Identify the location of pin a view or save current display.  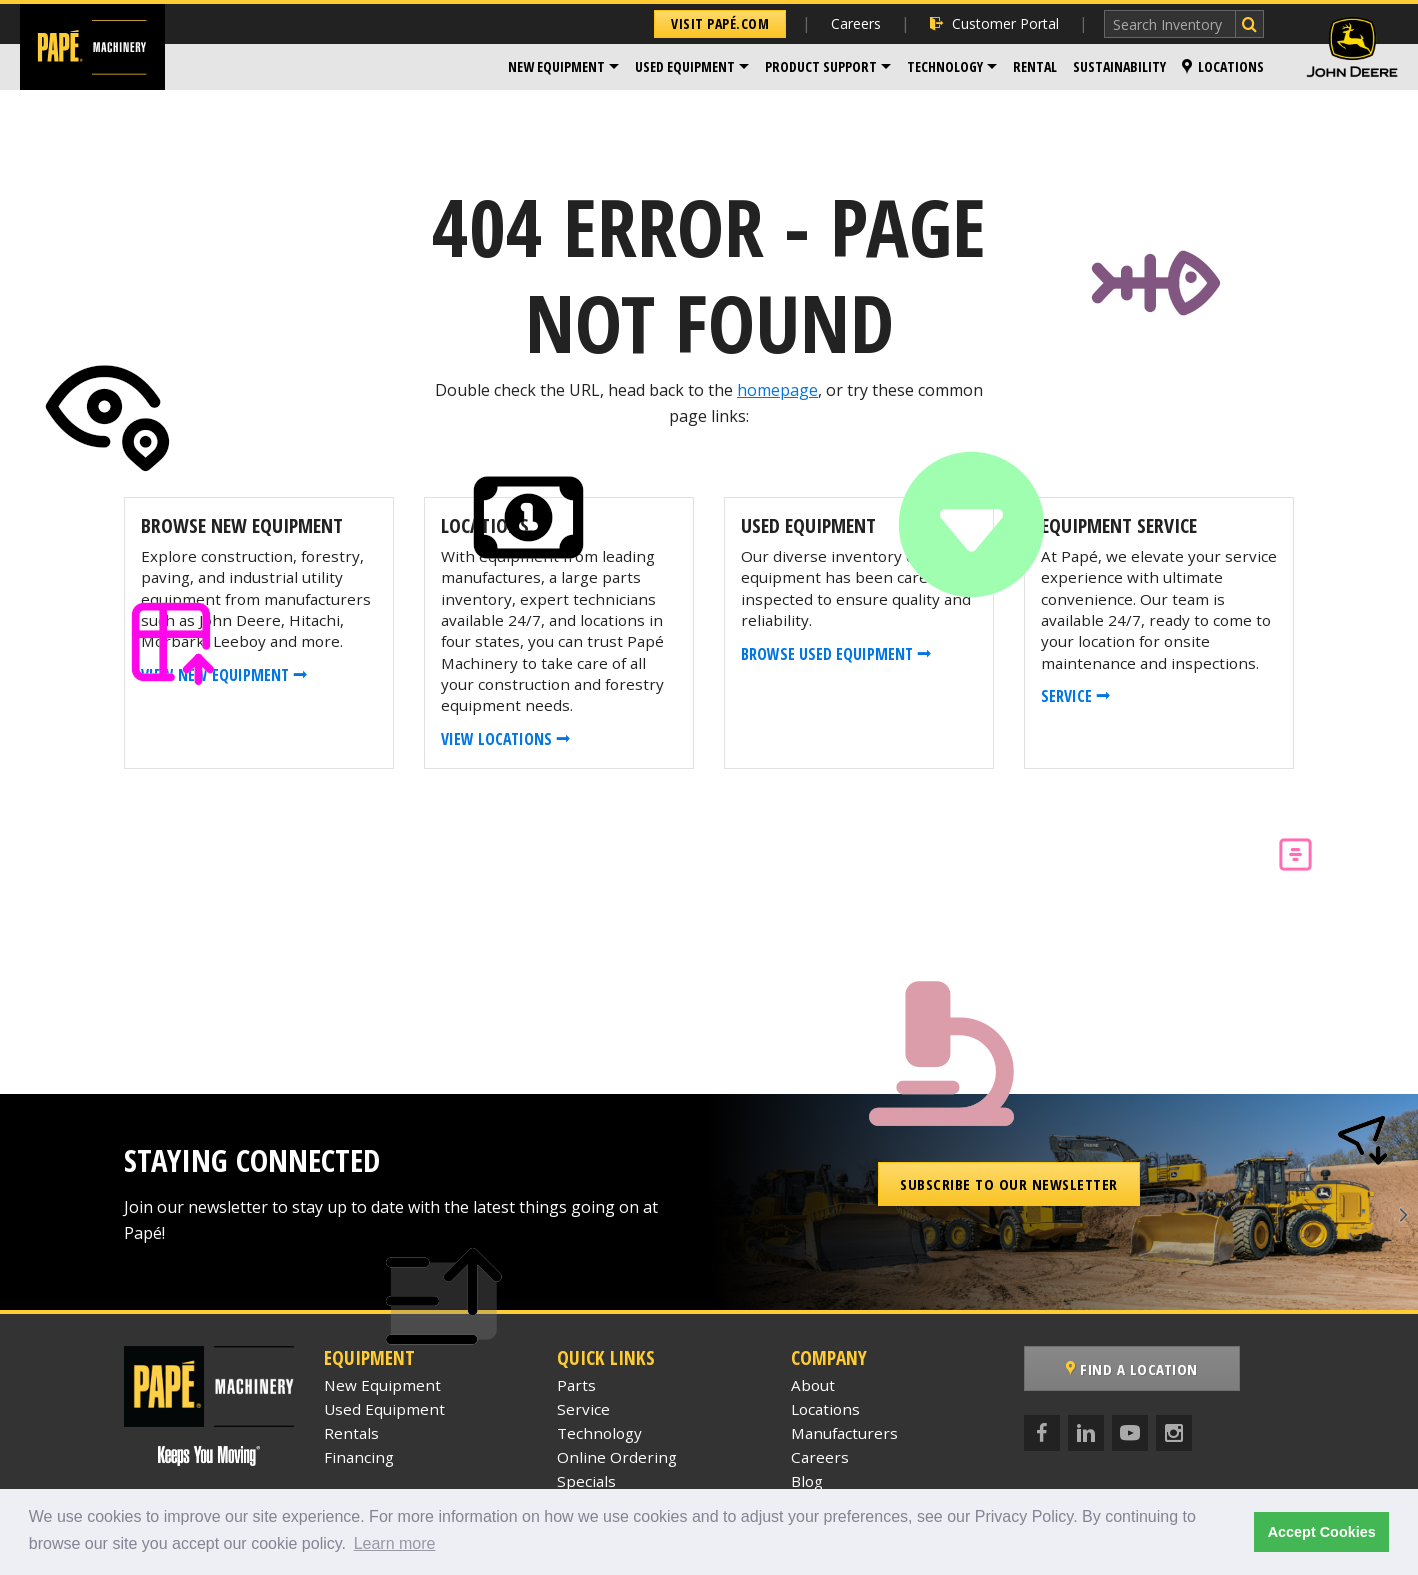
(104, 406).